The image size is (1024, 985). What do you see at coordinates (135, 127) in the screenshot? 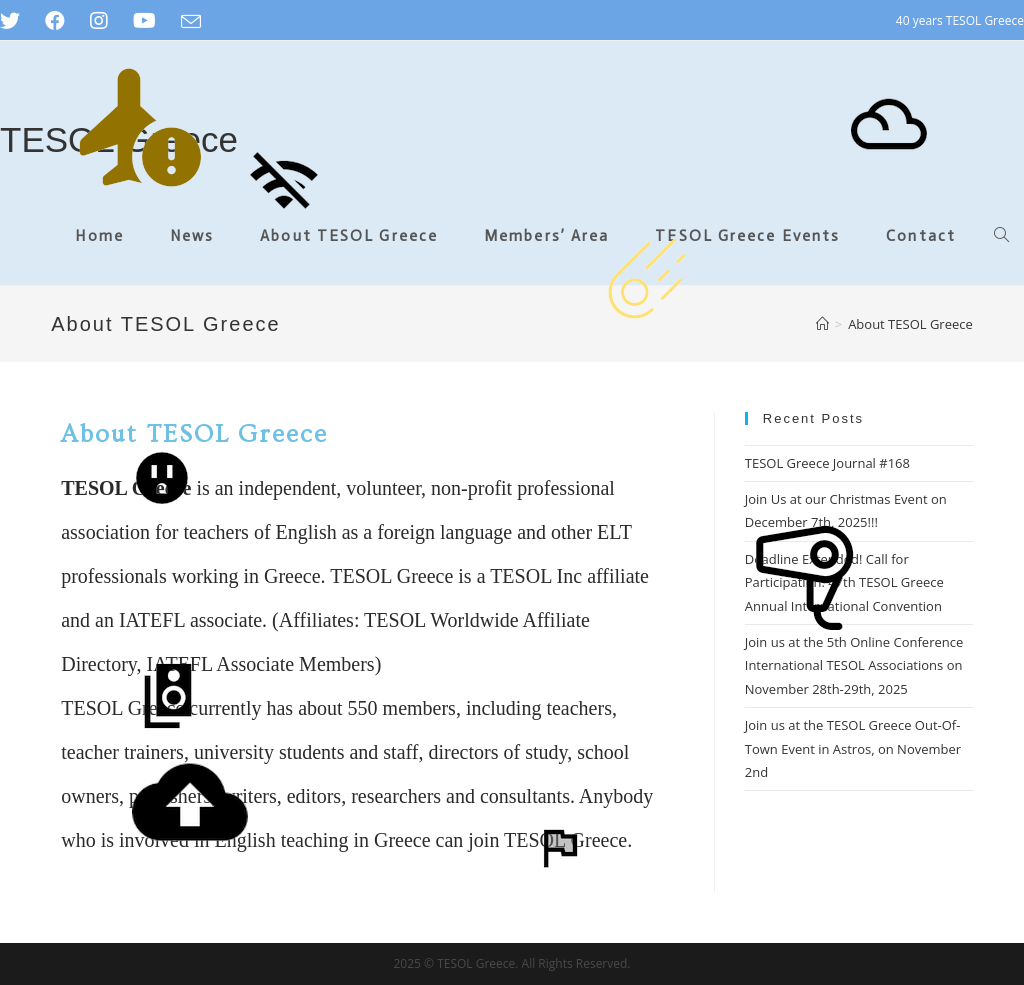
I see `flight alert or travel warning notification` at bounding box center [135, 127].